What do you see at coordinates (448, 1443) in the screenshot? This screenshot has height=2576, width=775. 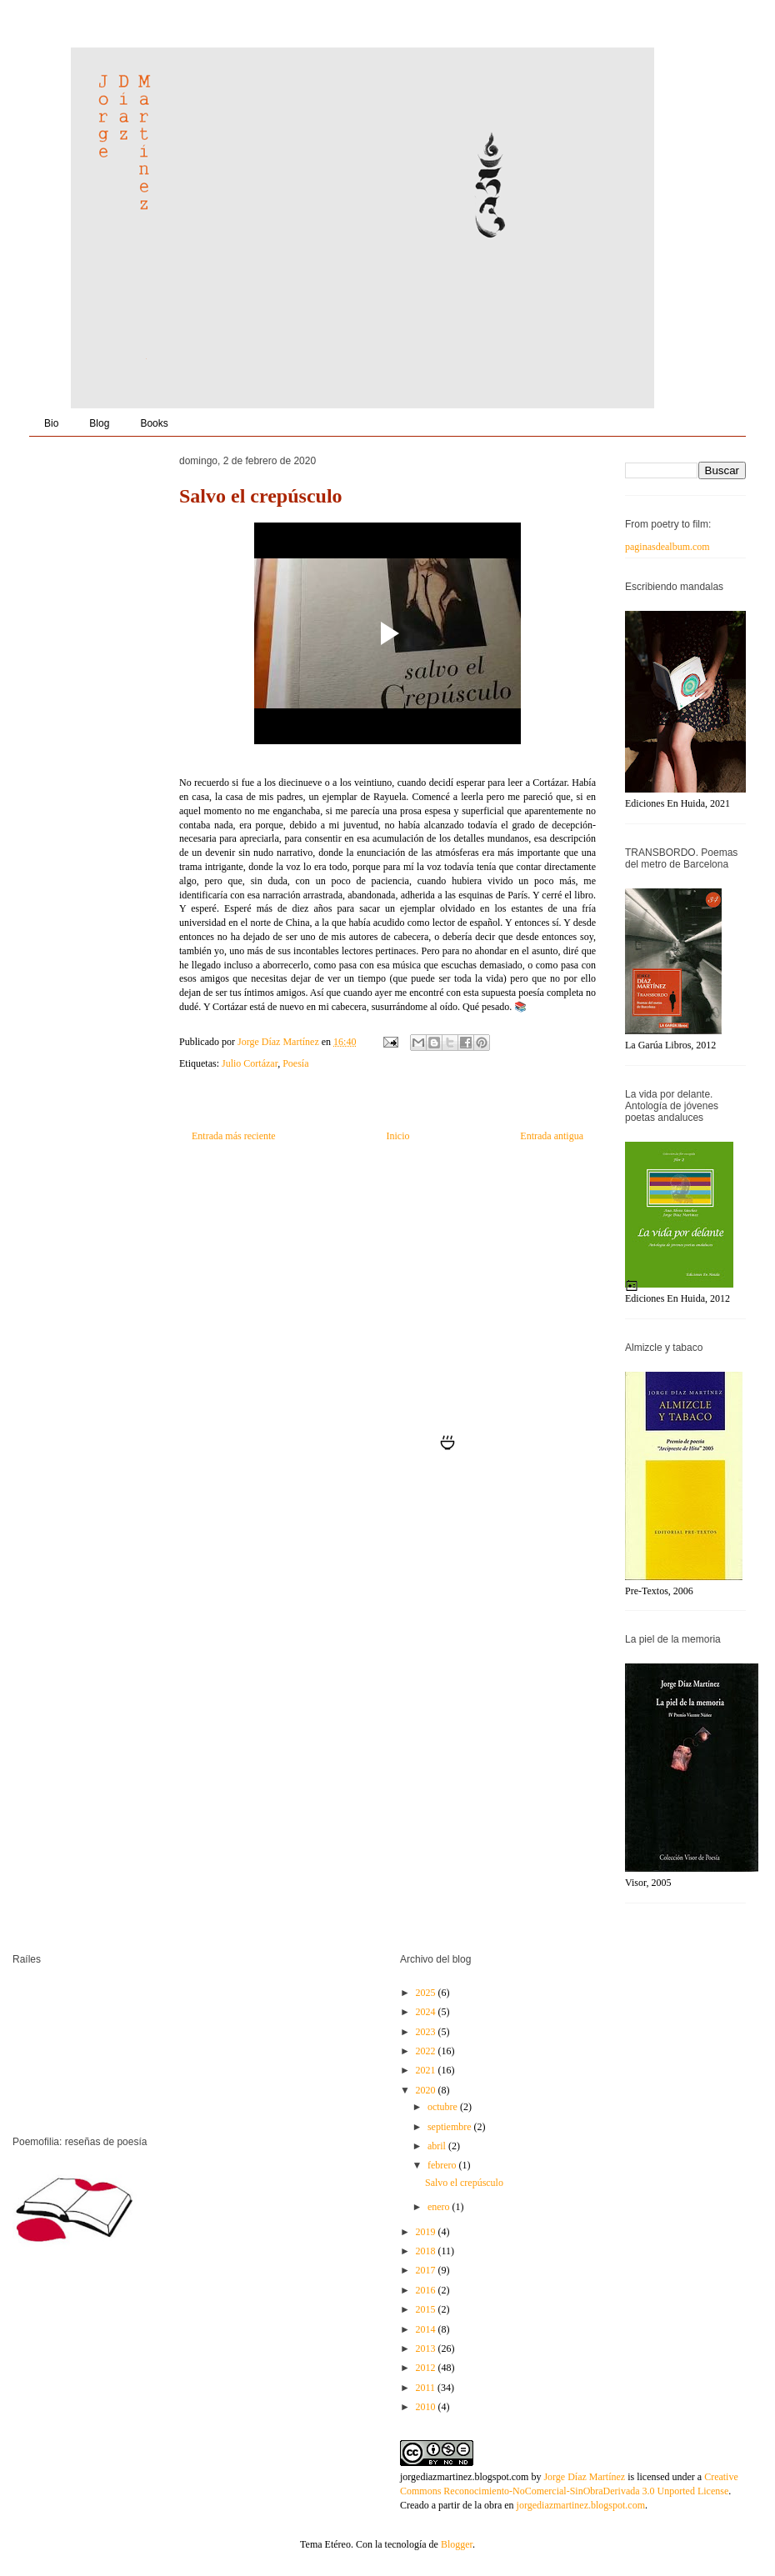 I see `view food or dining options` at bounding box center [448, 1443].